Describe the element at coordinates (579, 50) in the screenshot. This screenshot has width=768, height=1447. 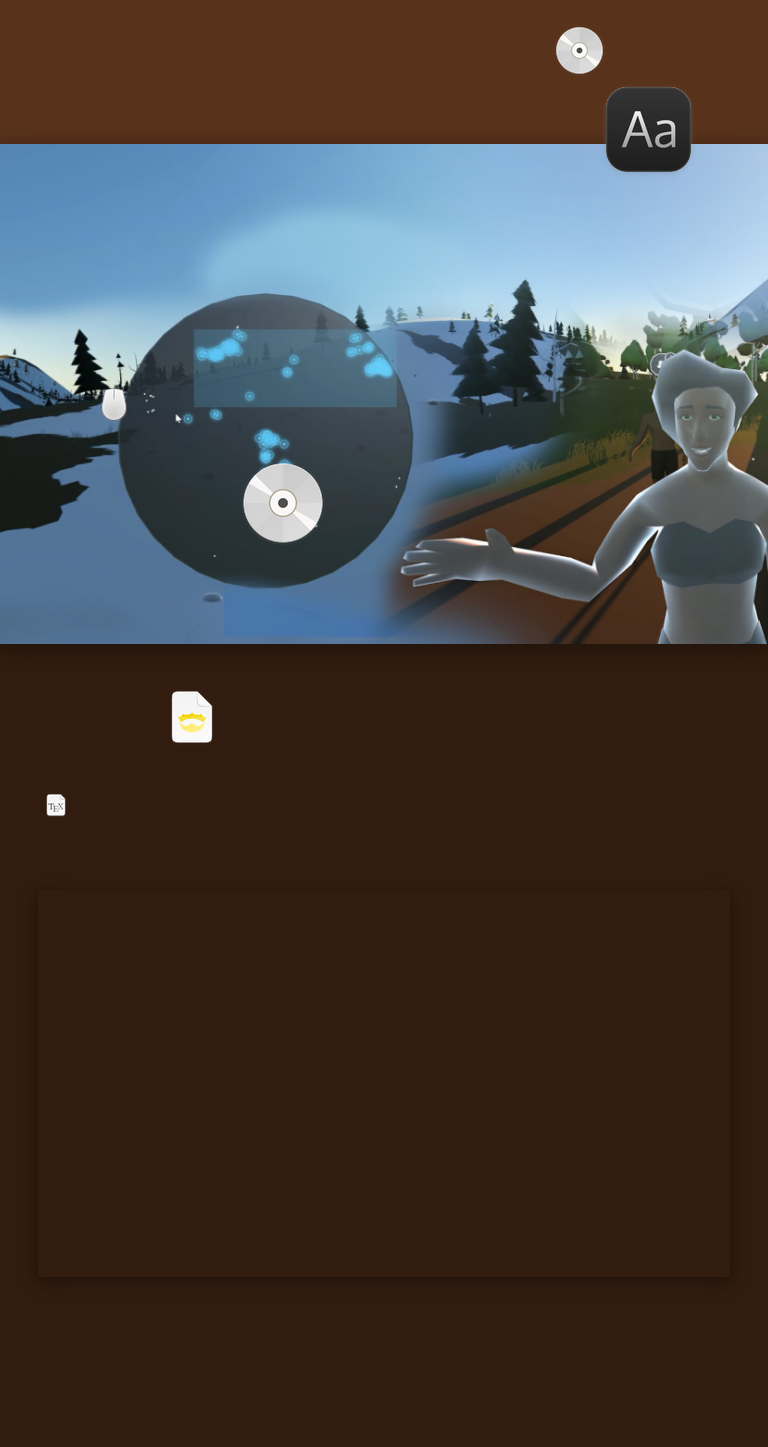
I see `indicates a DVD-RW drive or rewritable disc` at that location.